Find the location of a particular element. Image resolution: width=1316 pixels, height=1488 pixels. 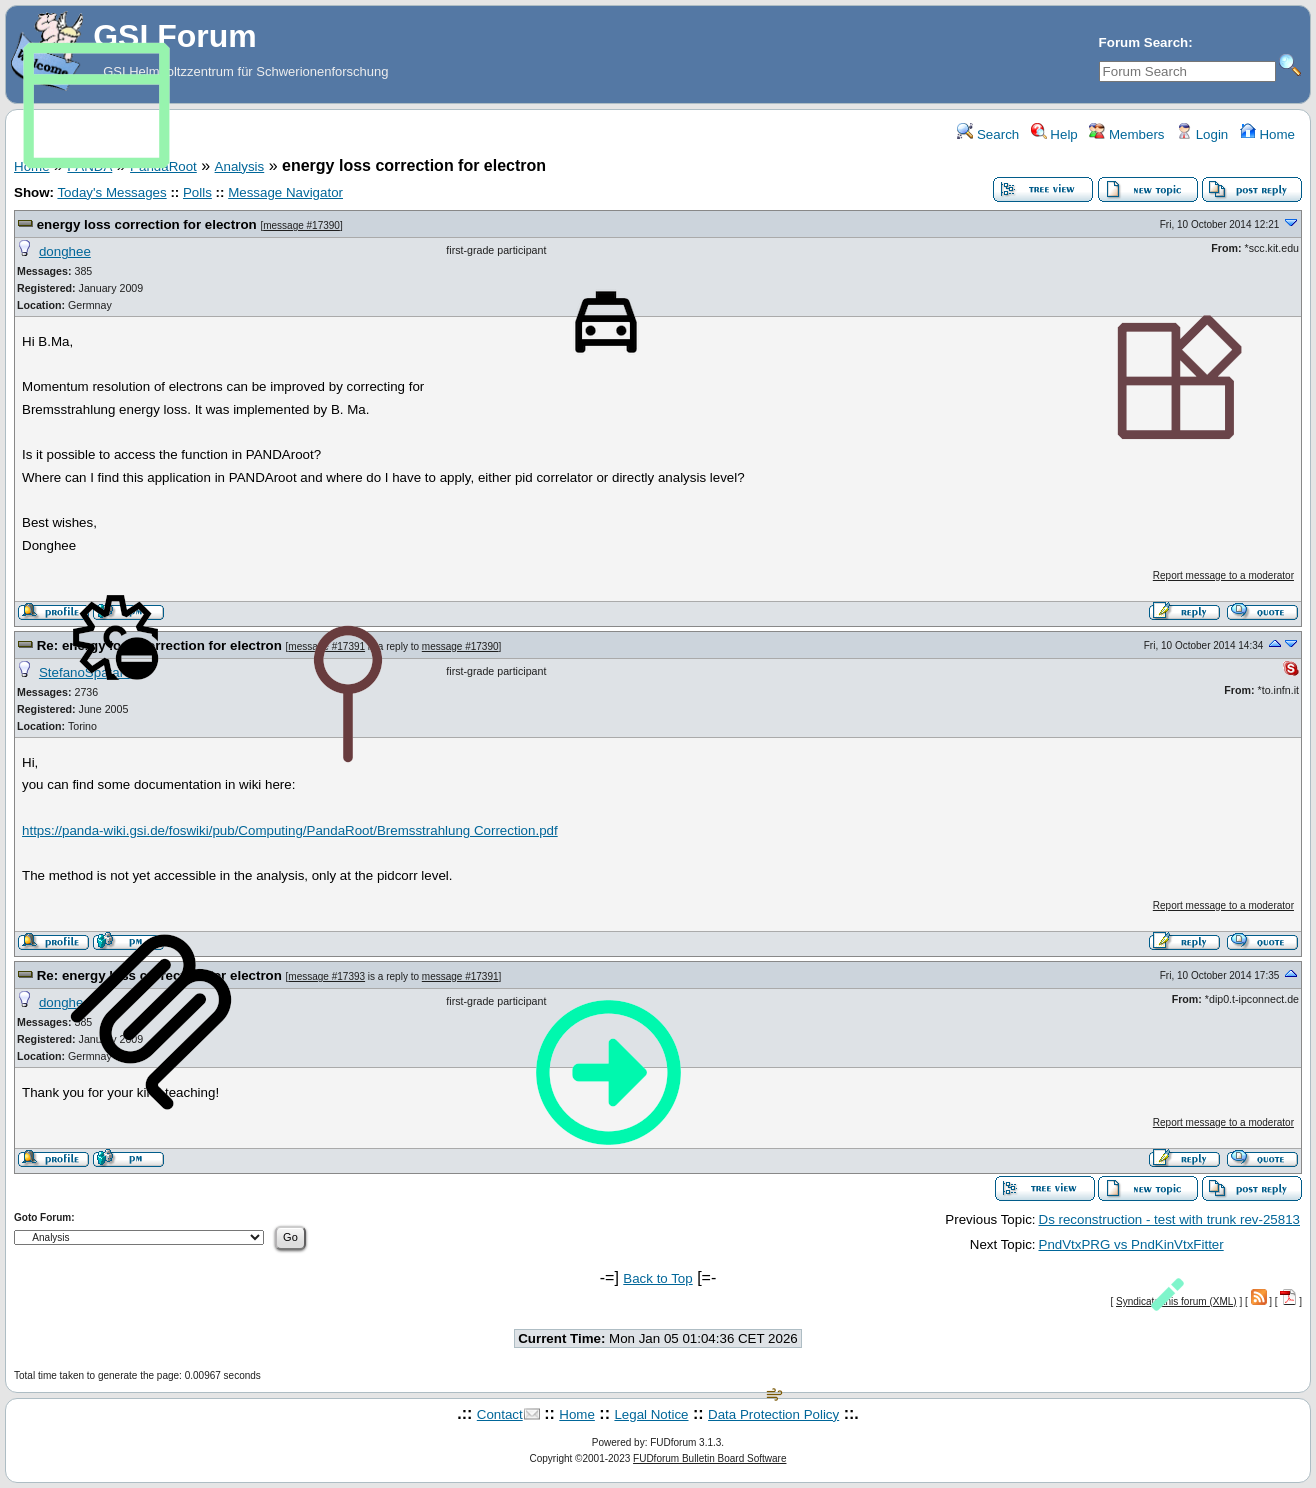

request a taxi or rideshare is located at coordinates (606, 322).